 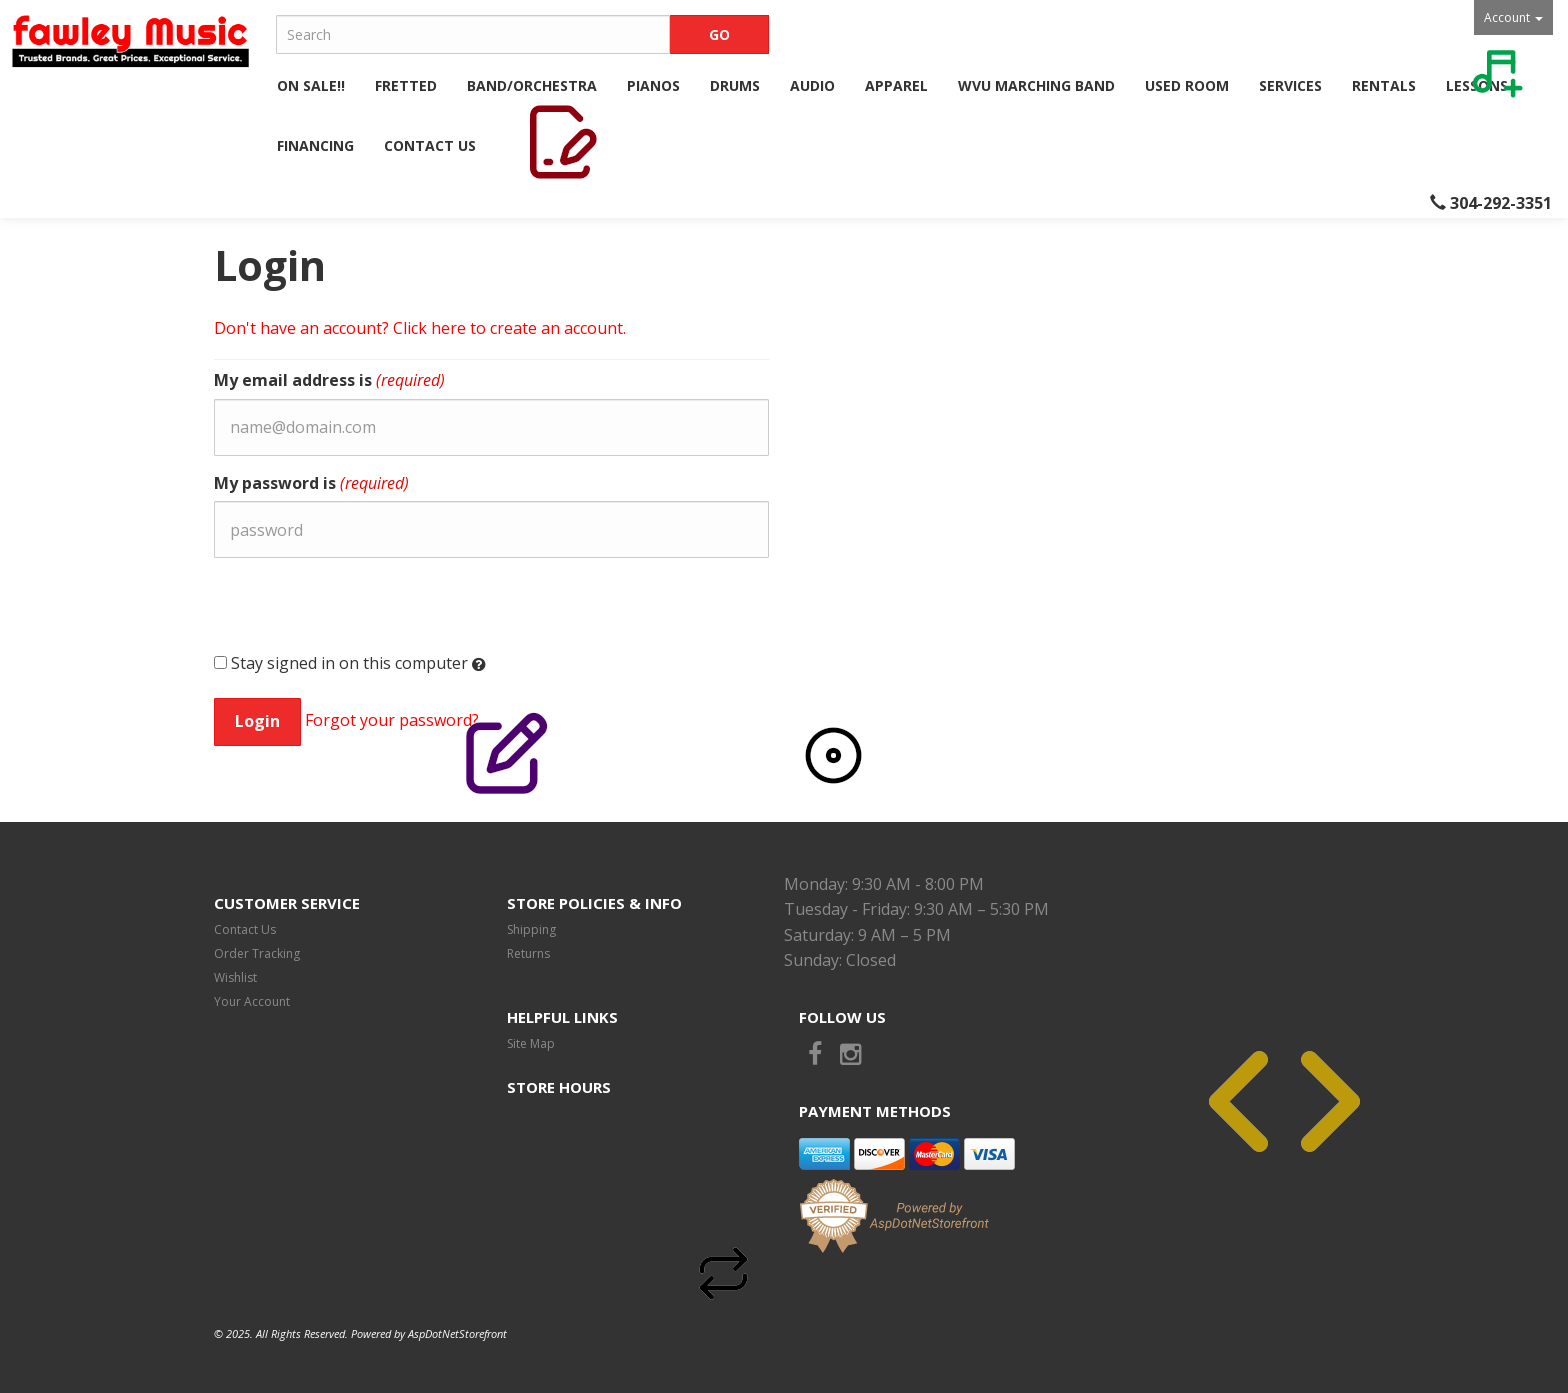 What do you see at coordinates (1496, 71) in the screenshot?
I see `add a new song to your library` at bounding box center [1496, 71].